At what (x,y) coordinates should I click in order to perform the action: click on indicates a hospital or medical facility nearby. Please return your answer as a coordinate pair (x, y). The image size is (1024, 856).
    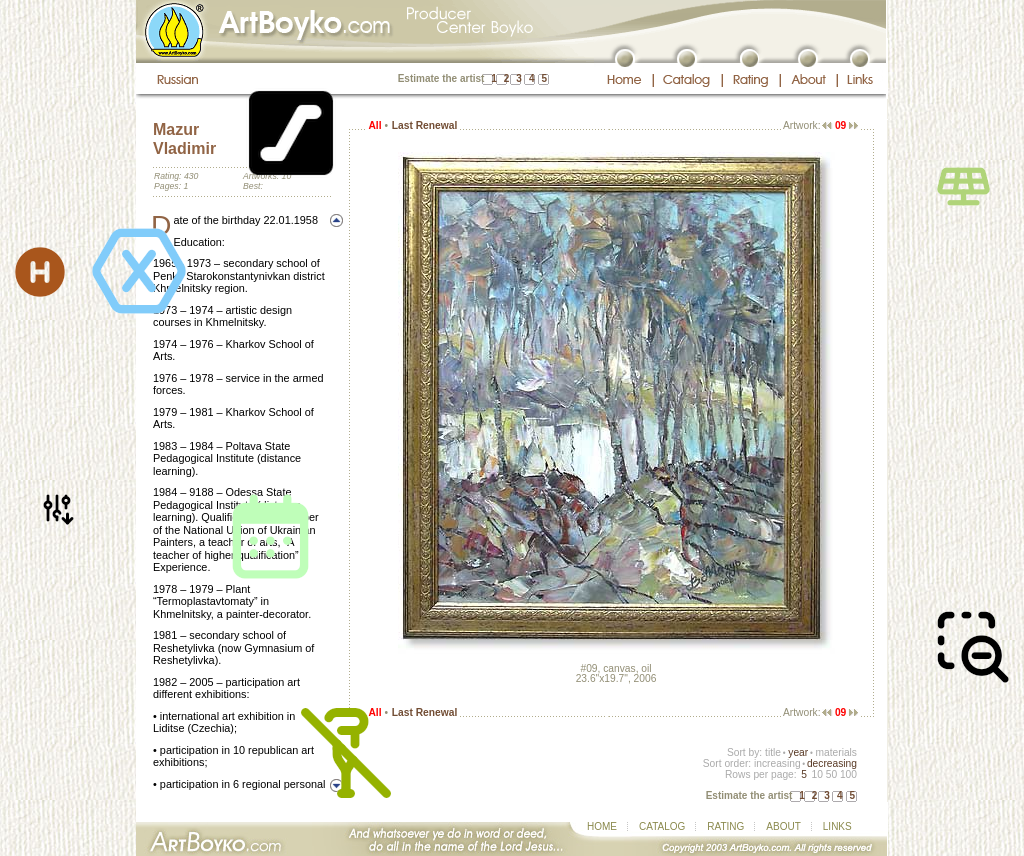
    Looking at the image, I should click on (40, 272).